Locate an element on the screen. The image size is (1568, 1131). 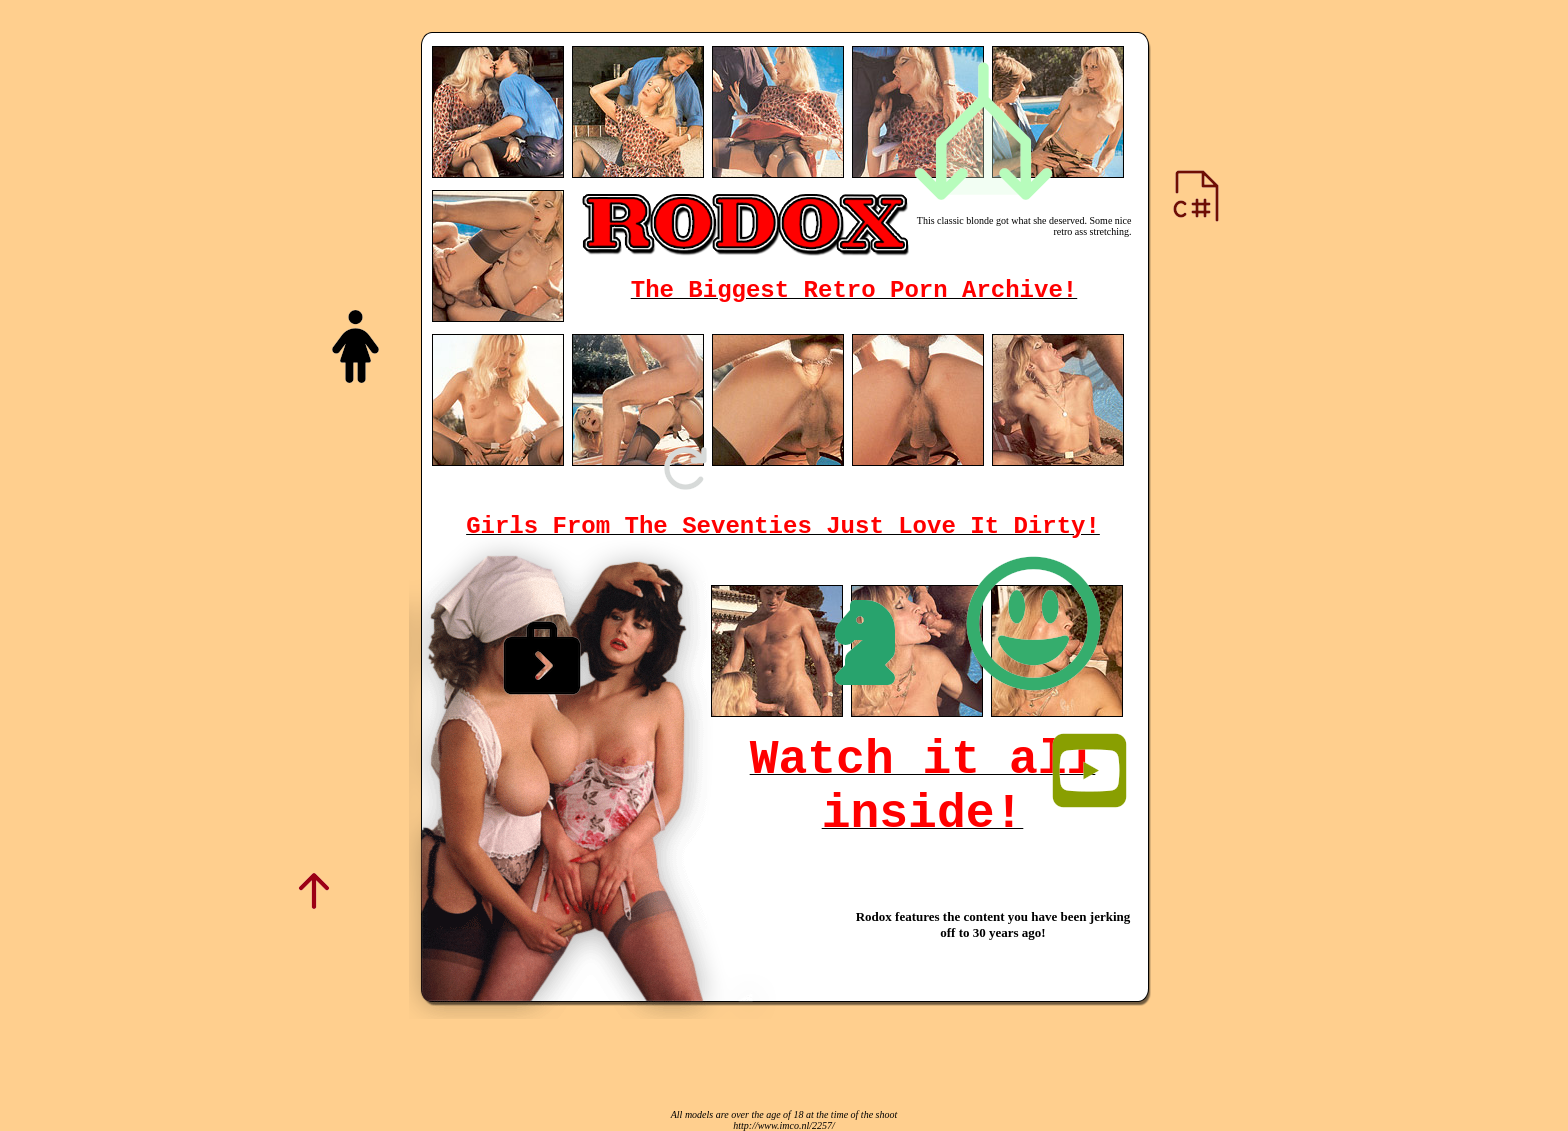
split content into multiple paths is located at coordinates (983, 136).